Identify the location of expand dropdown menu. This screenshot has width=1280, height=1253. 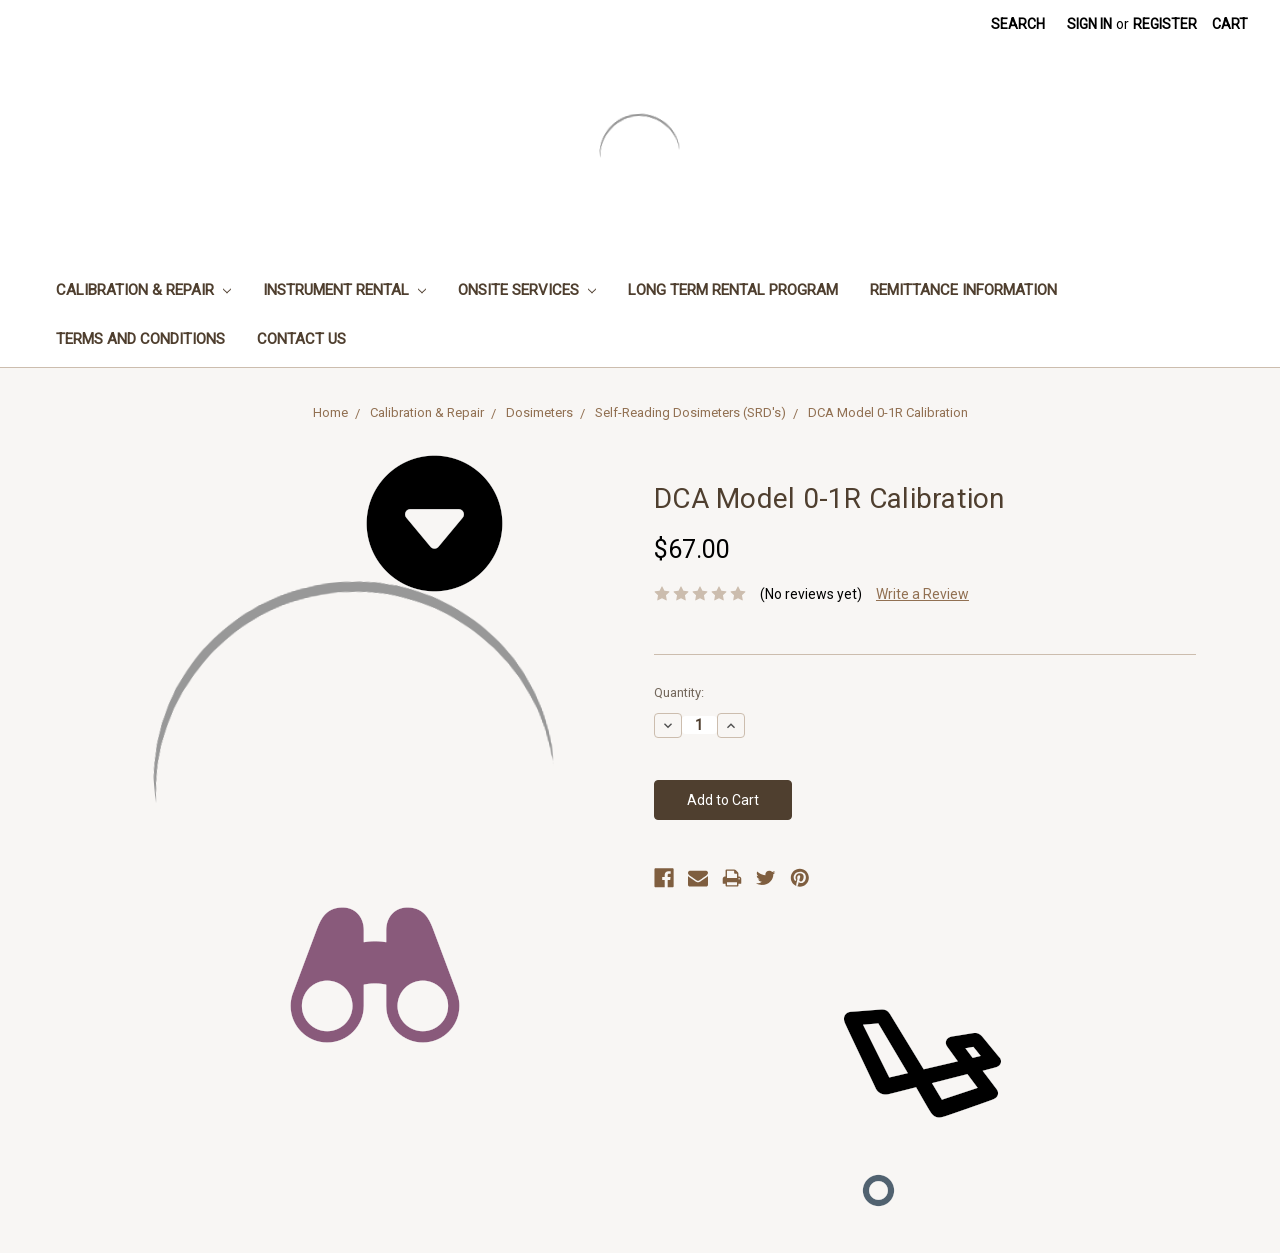
(434, 523).